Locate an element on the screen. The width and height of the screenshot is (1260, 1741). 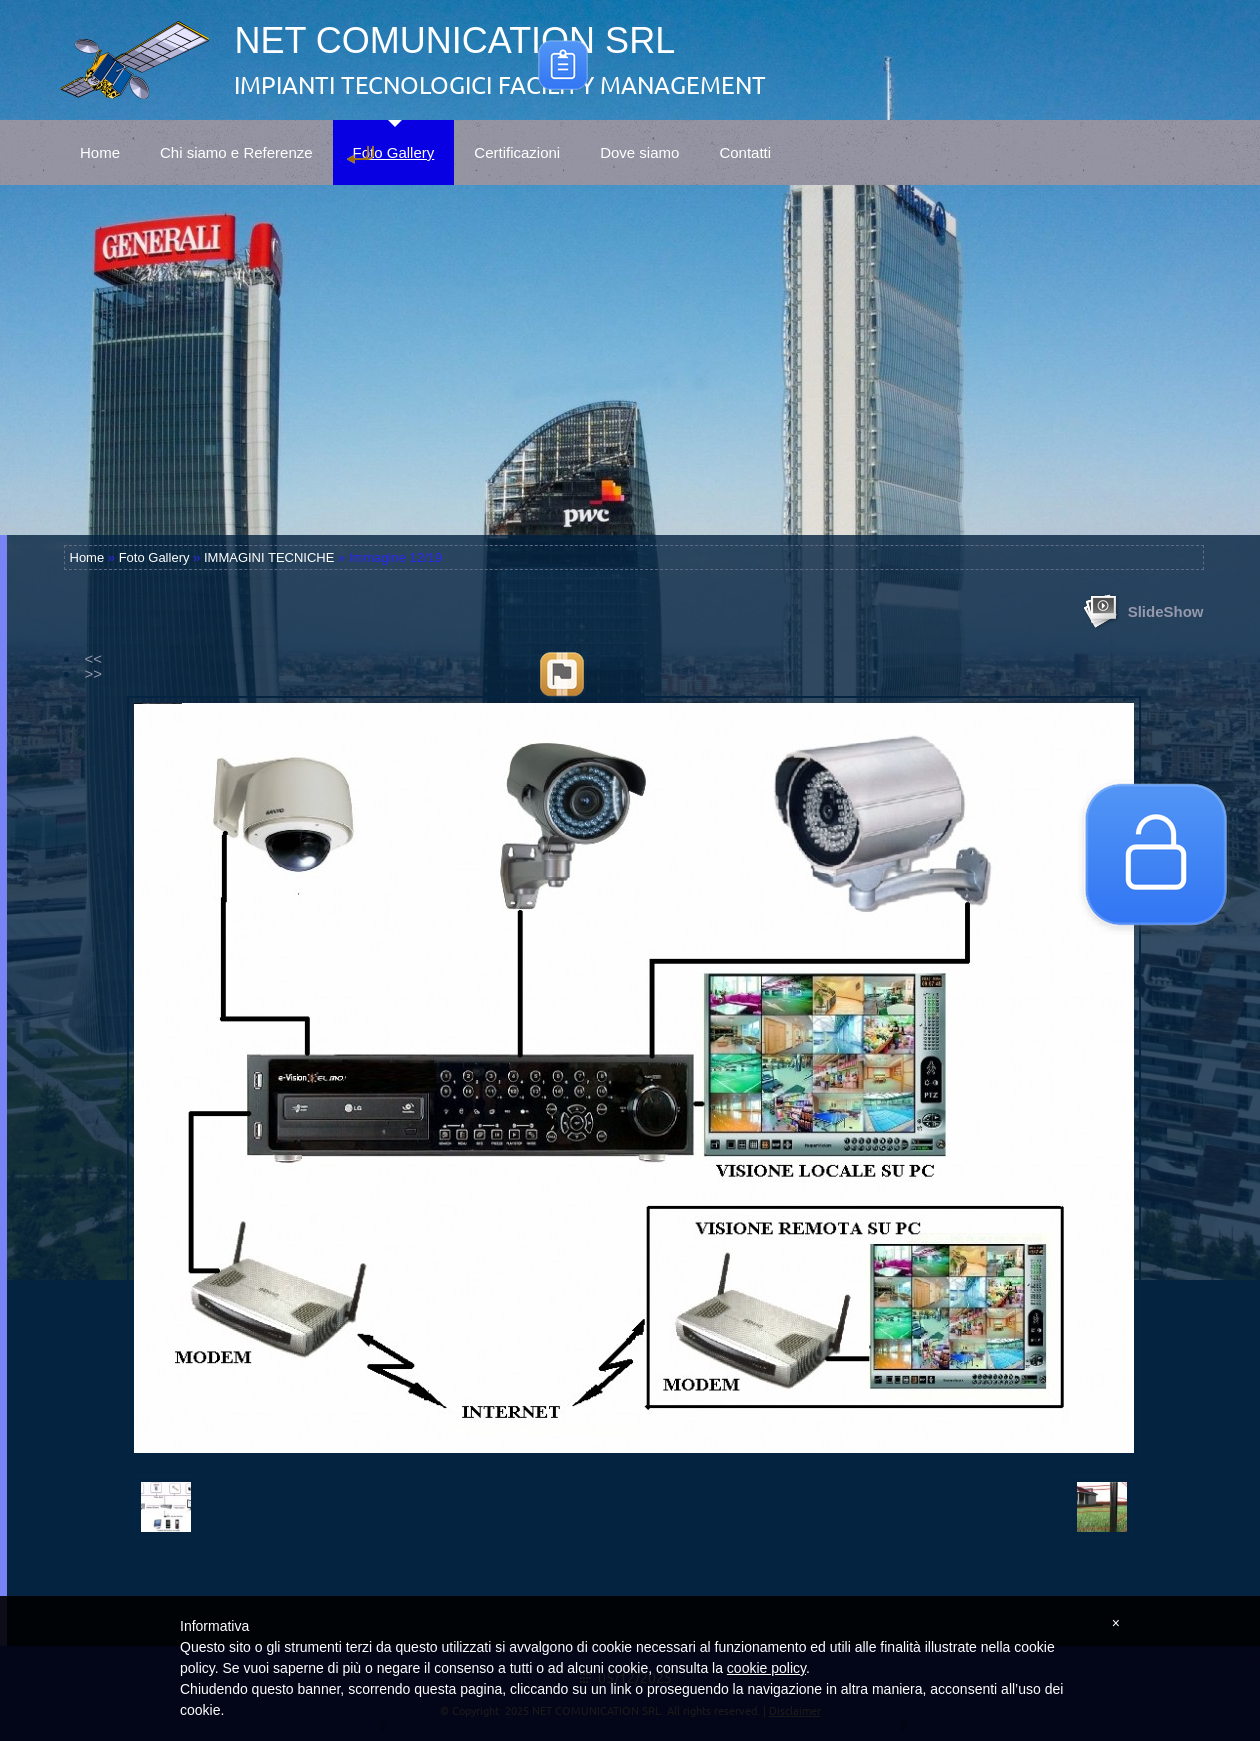
open screensaver and lock screen settings is located at coordinates (1156, 857).